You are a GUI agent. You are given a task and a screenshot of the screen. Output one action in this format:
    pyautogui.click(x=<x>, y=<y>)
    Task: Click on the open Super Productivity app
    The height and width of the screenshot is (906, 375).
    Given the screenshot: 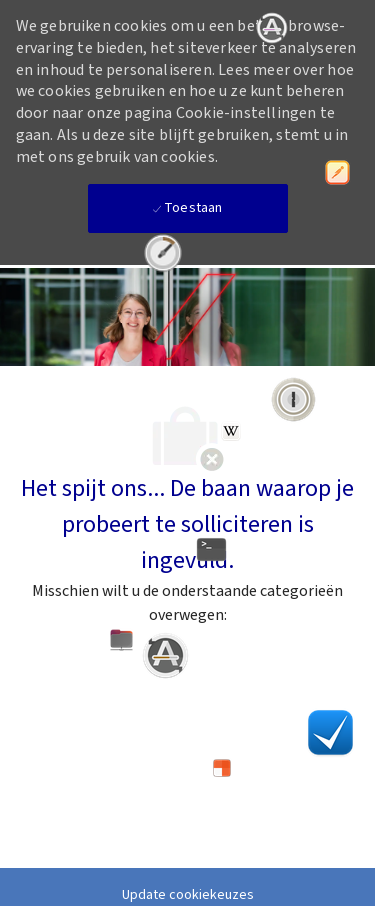 What is the action you would take?
    pyautogui.click(x=330, y=732)
    